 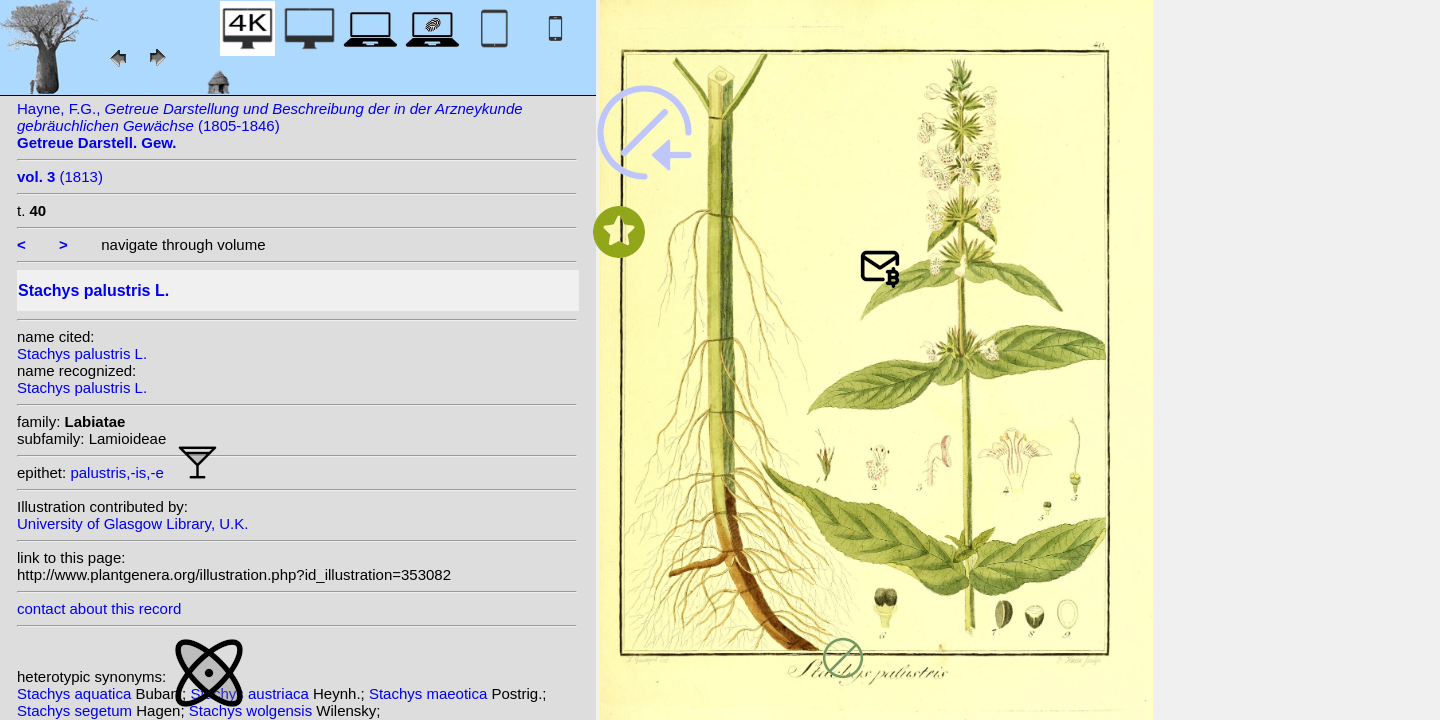 What do you see at coordinates (197, 462) in the screenshot?
I see `browse cocktail or drink recipes` at bounding box center [197, 462].